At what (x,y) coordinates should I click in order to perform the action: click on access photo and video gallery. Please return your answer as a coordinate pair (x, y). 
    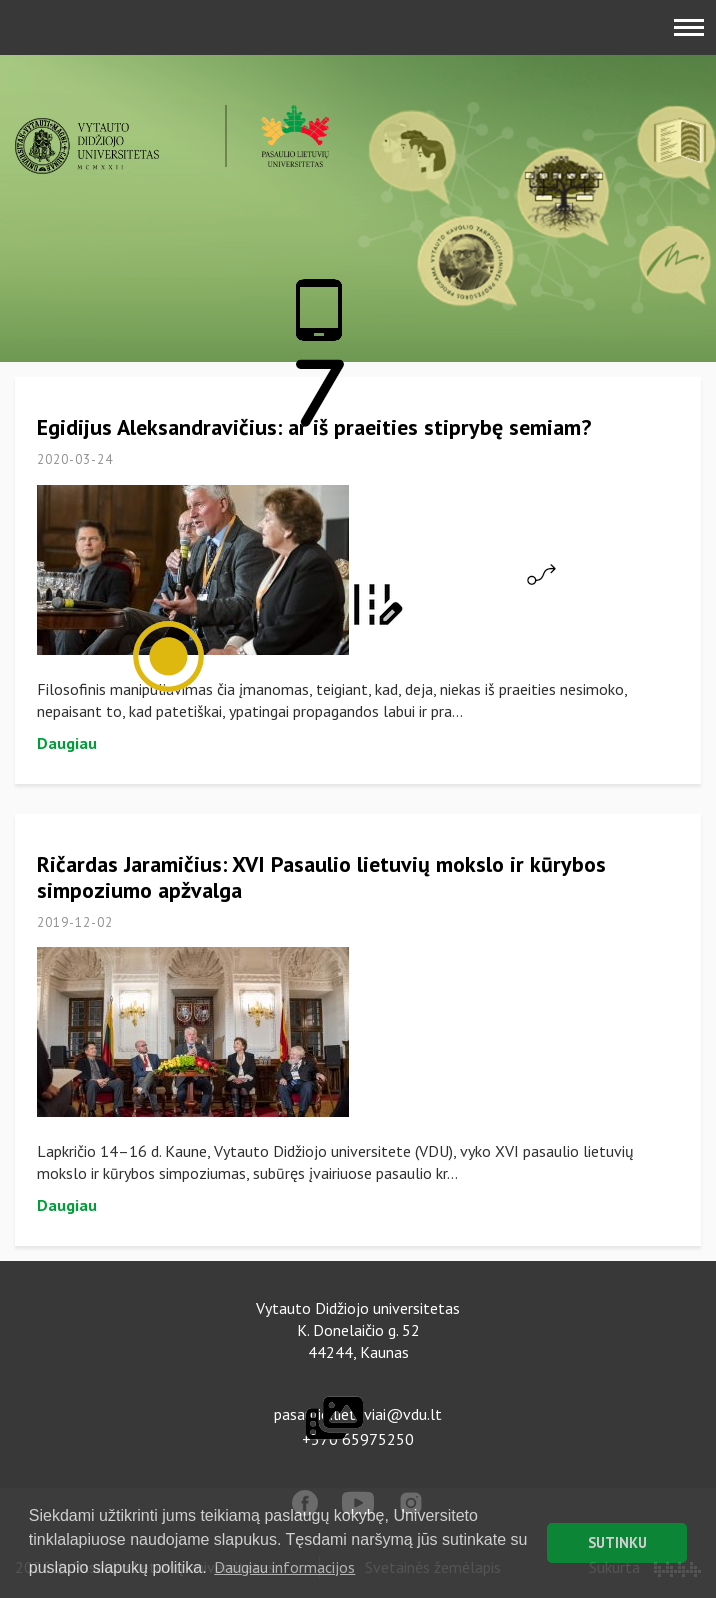
    Looking at the image, I should click on (334, 1419).